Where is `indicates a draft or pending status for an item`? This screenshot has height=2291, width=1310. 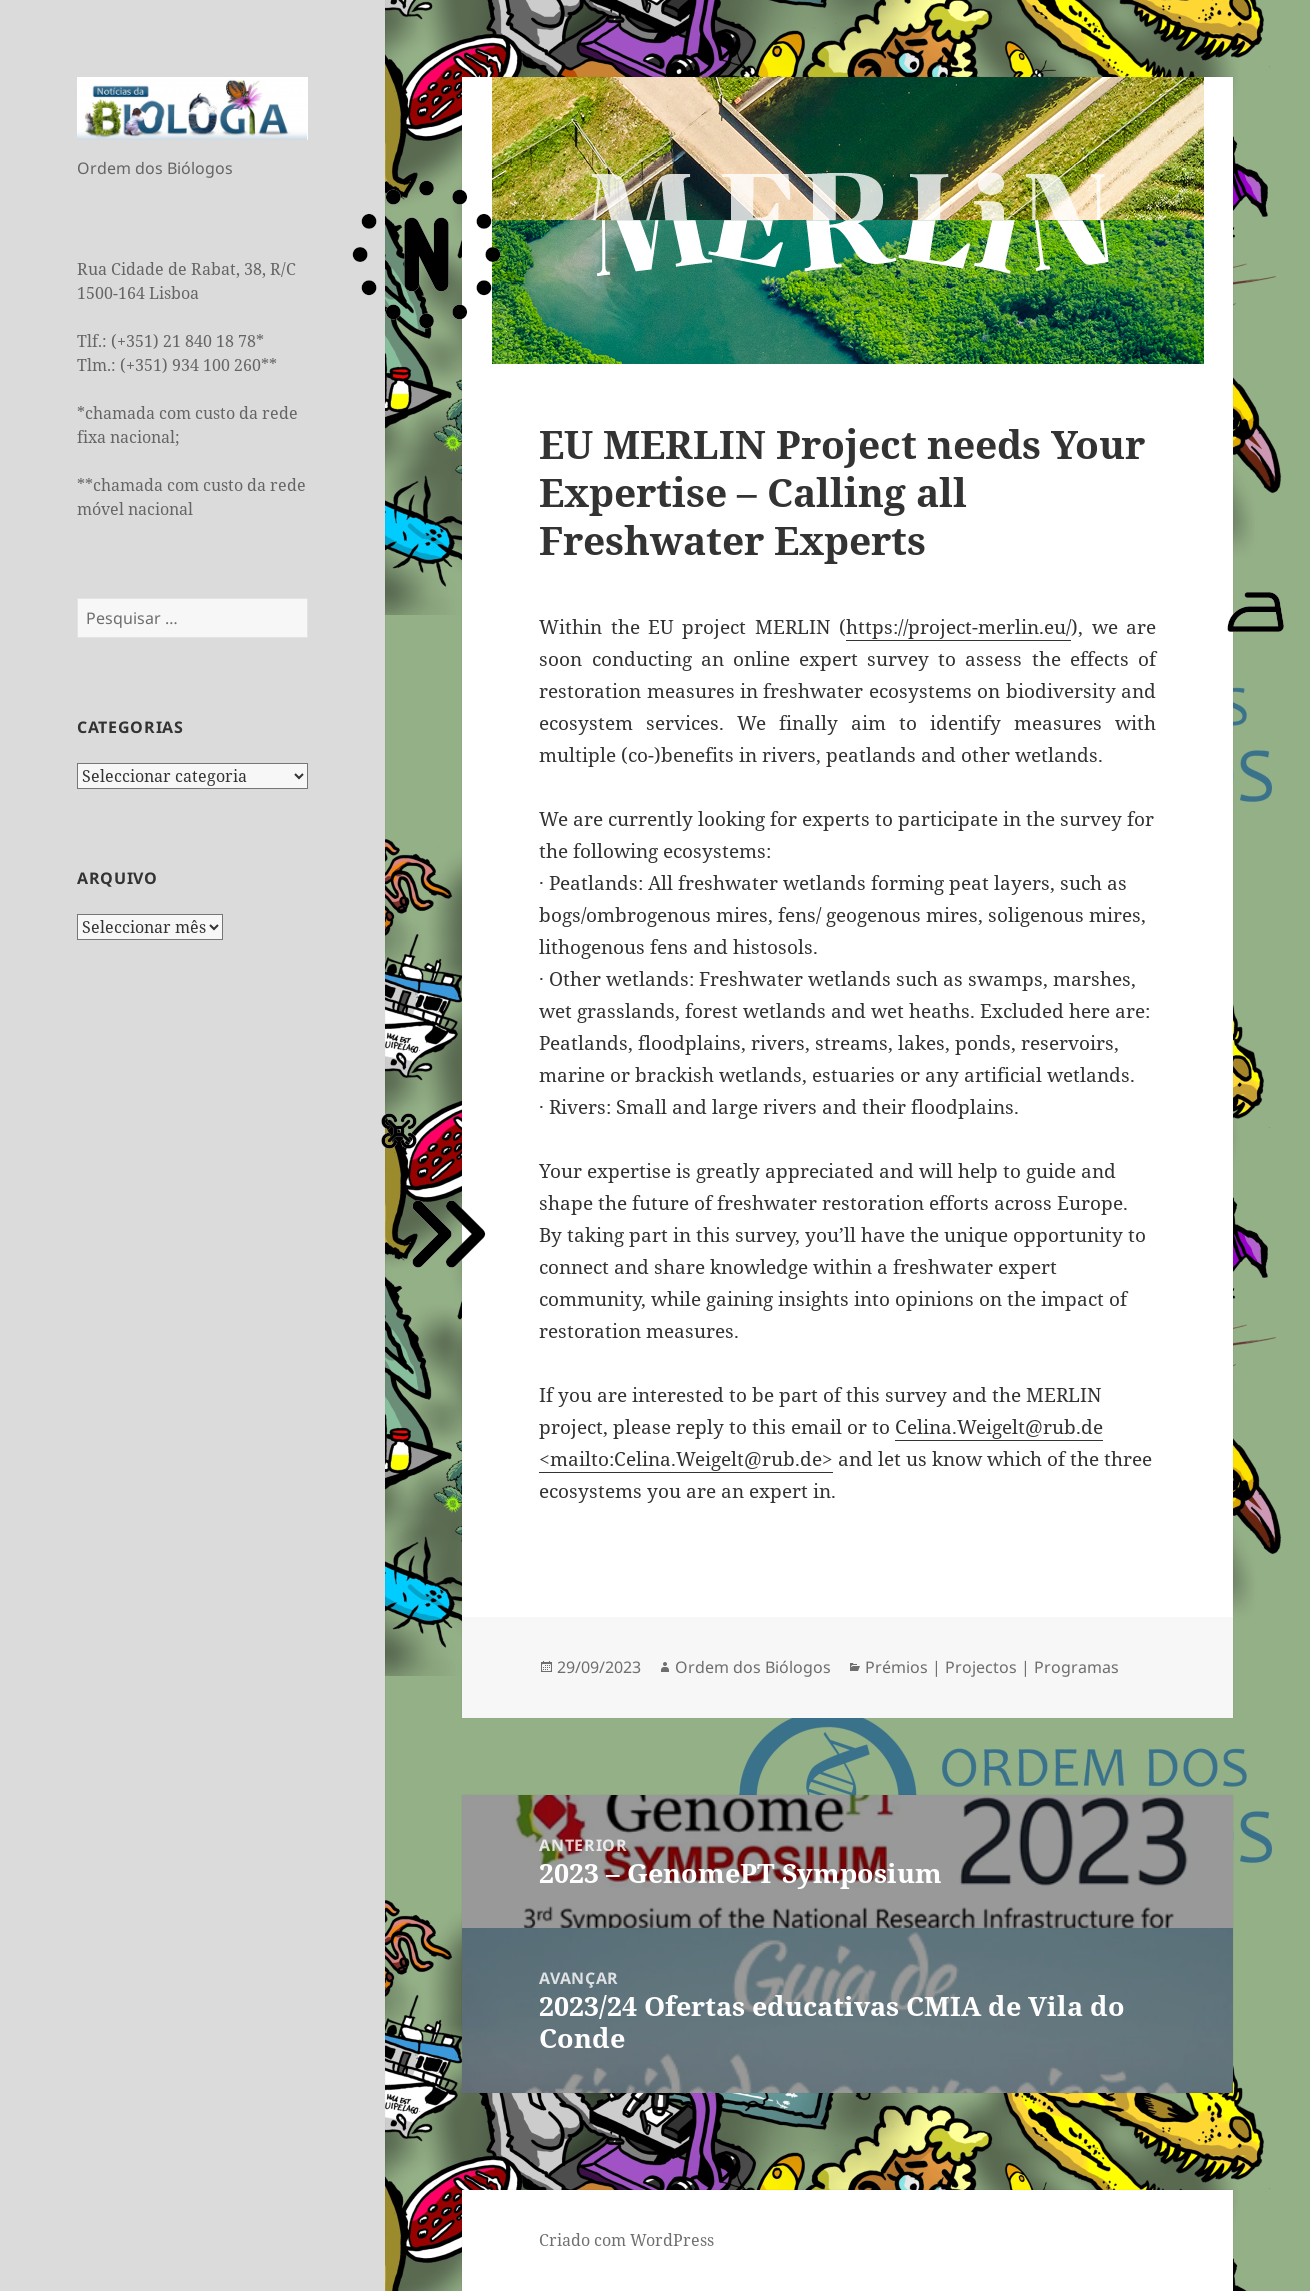
indicates a draft or pending status for an item is located at coordinates (426, 254).